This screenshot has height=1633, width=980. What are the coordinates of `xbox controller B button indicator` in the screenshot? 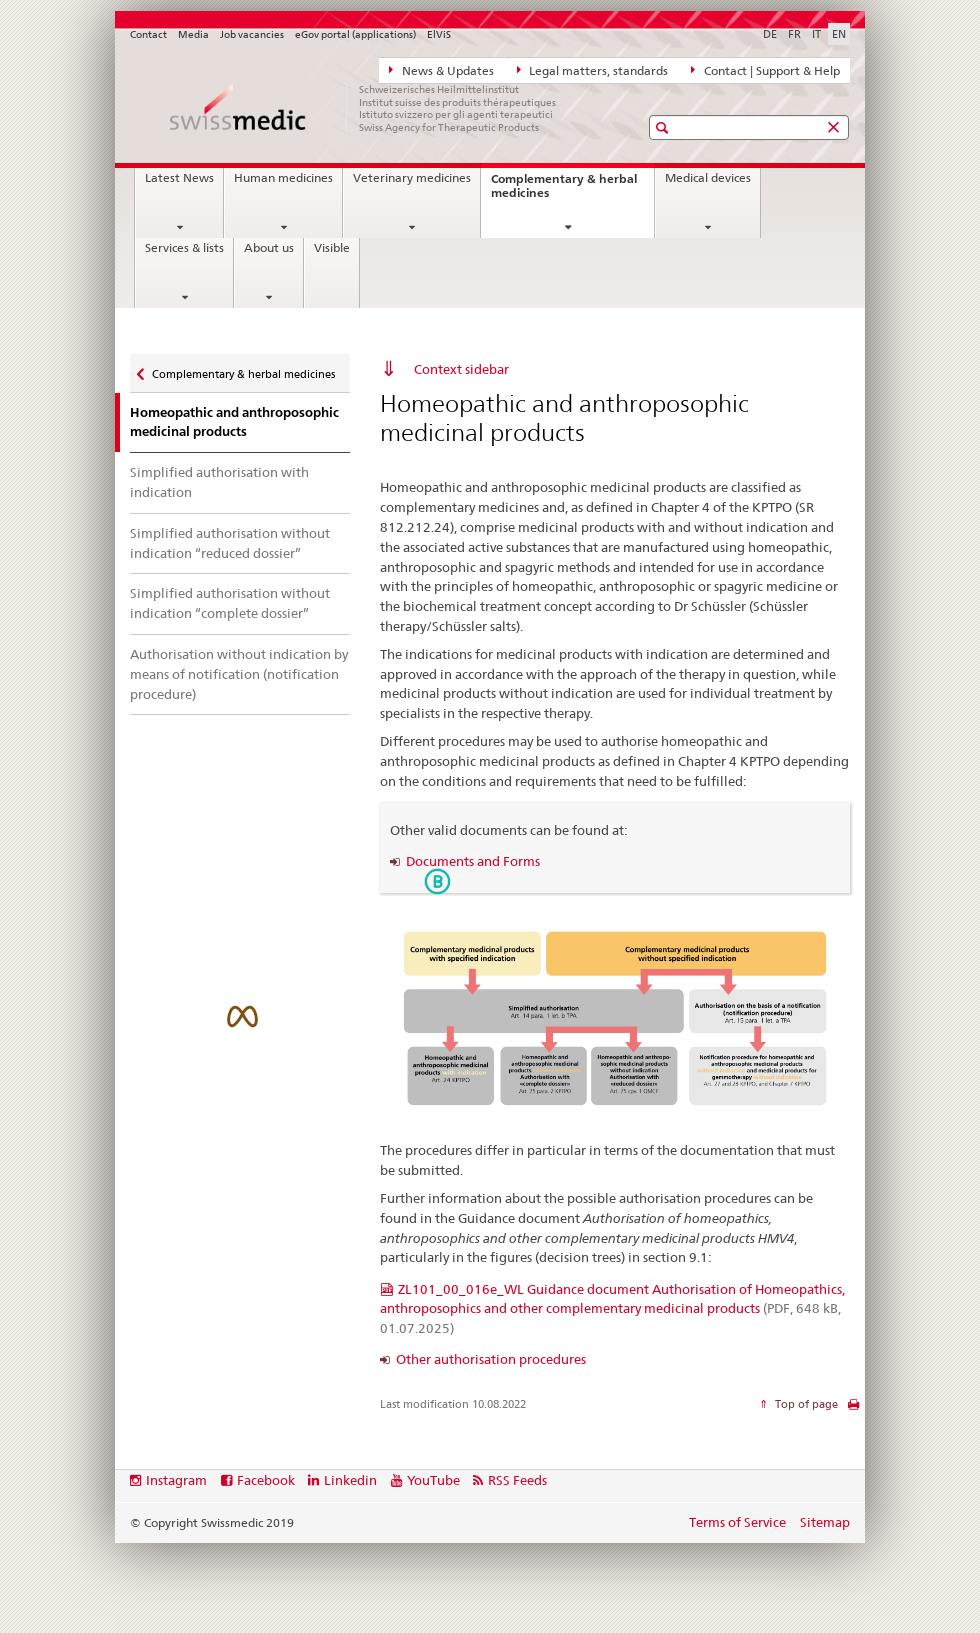 It's located at (437, 881).